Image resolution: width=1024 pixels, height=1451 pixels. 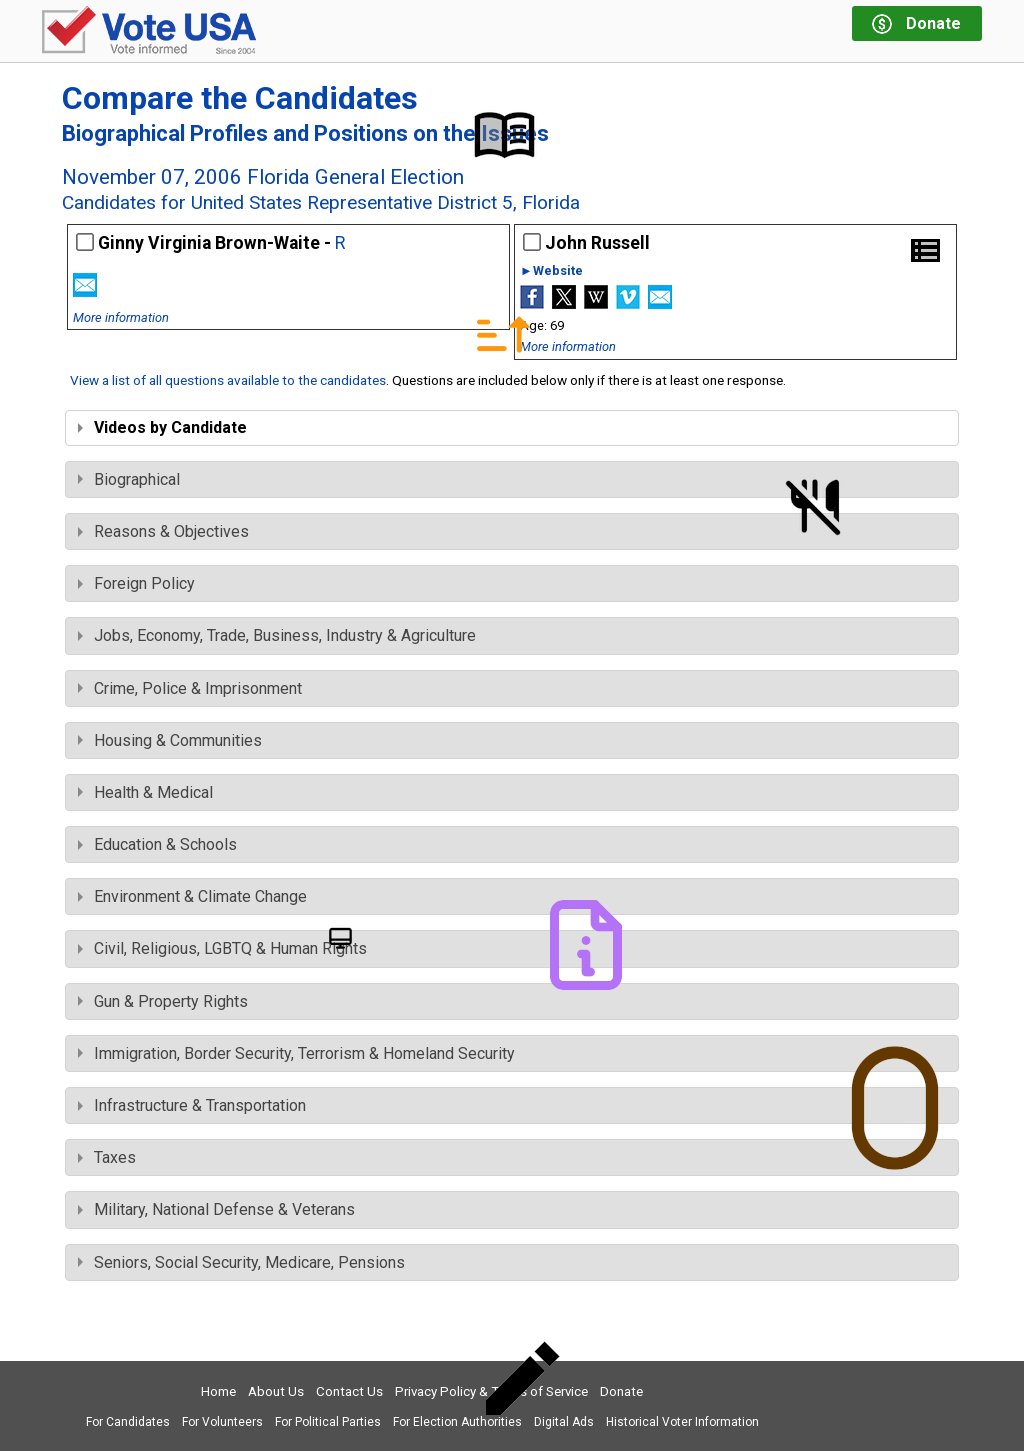 I want to click on switch to desktop view, so click(x=340, y=937).